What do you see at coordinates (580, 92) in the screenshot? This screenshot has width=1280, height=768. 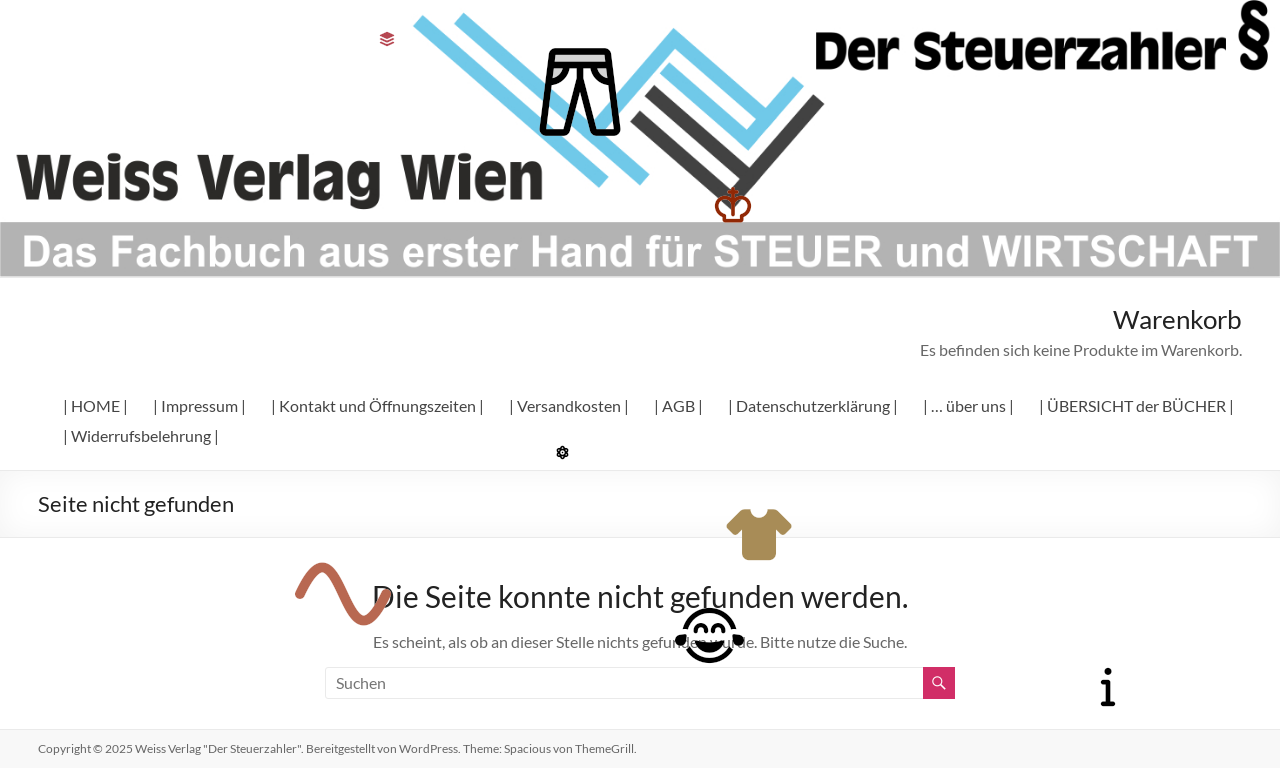 I see `browse pants or bottoms in a clothing app` at bounding box center [580, 92].